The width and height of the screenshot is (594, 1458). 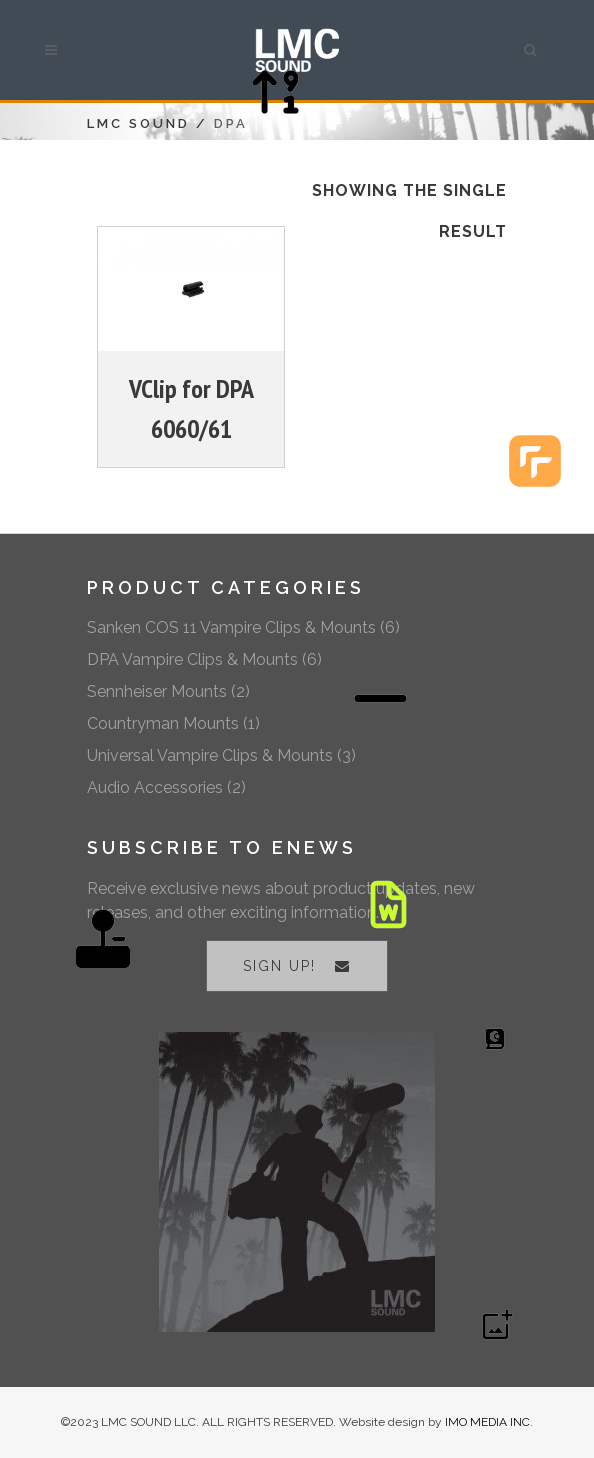 I want to click on access quran or islamic religious text, so click(x=495, y=1039).